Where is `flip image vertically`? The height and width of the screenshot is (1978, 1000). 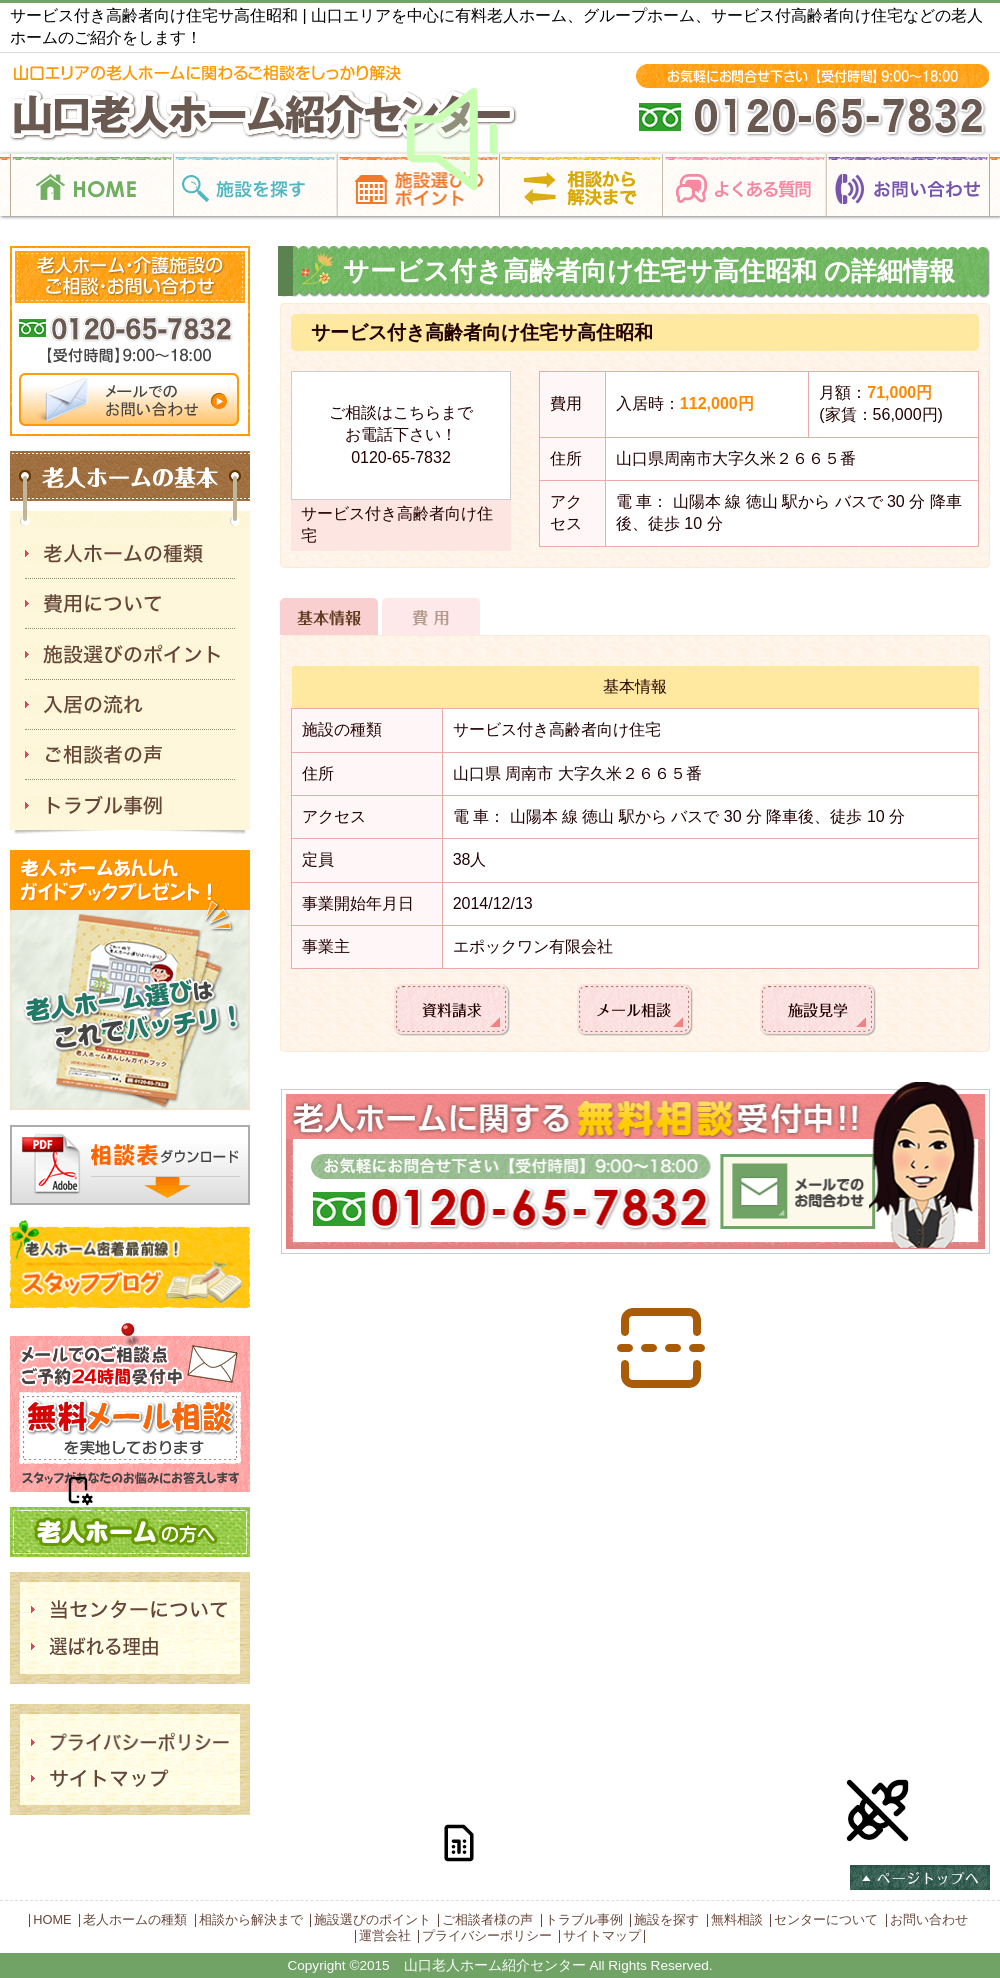
flip image vertically is located at coordinates (661, 1348).